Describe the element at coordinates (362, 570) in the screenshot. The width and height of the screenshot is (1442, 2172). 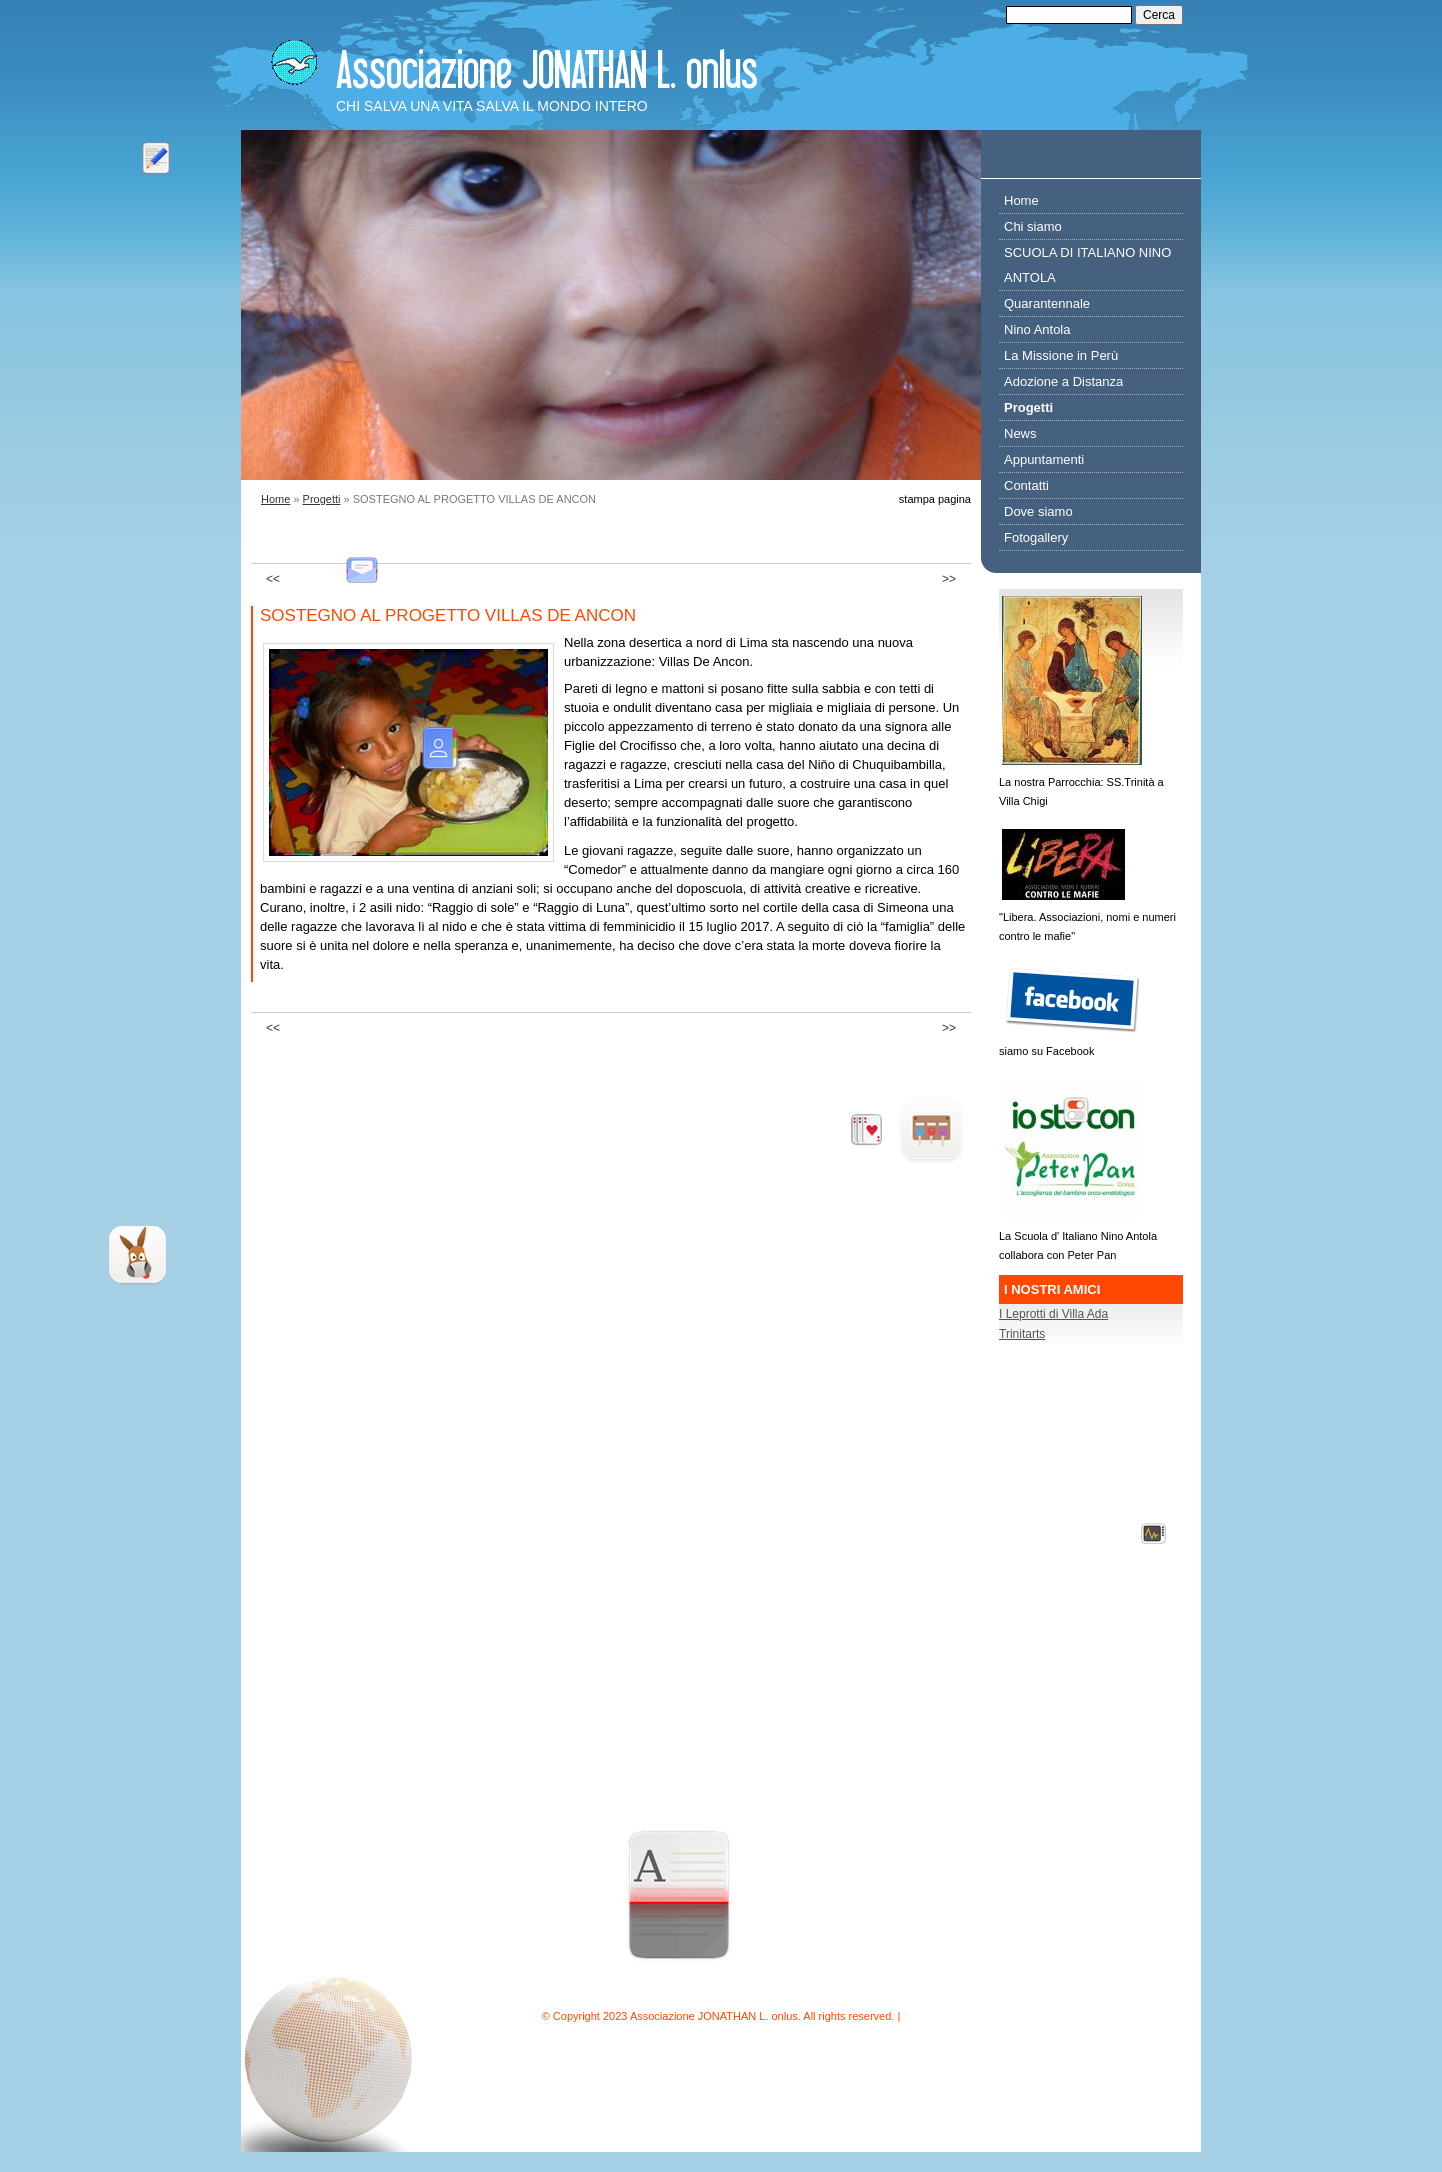
I see `open email application` at that location.